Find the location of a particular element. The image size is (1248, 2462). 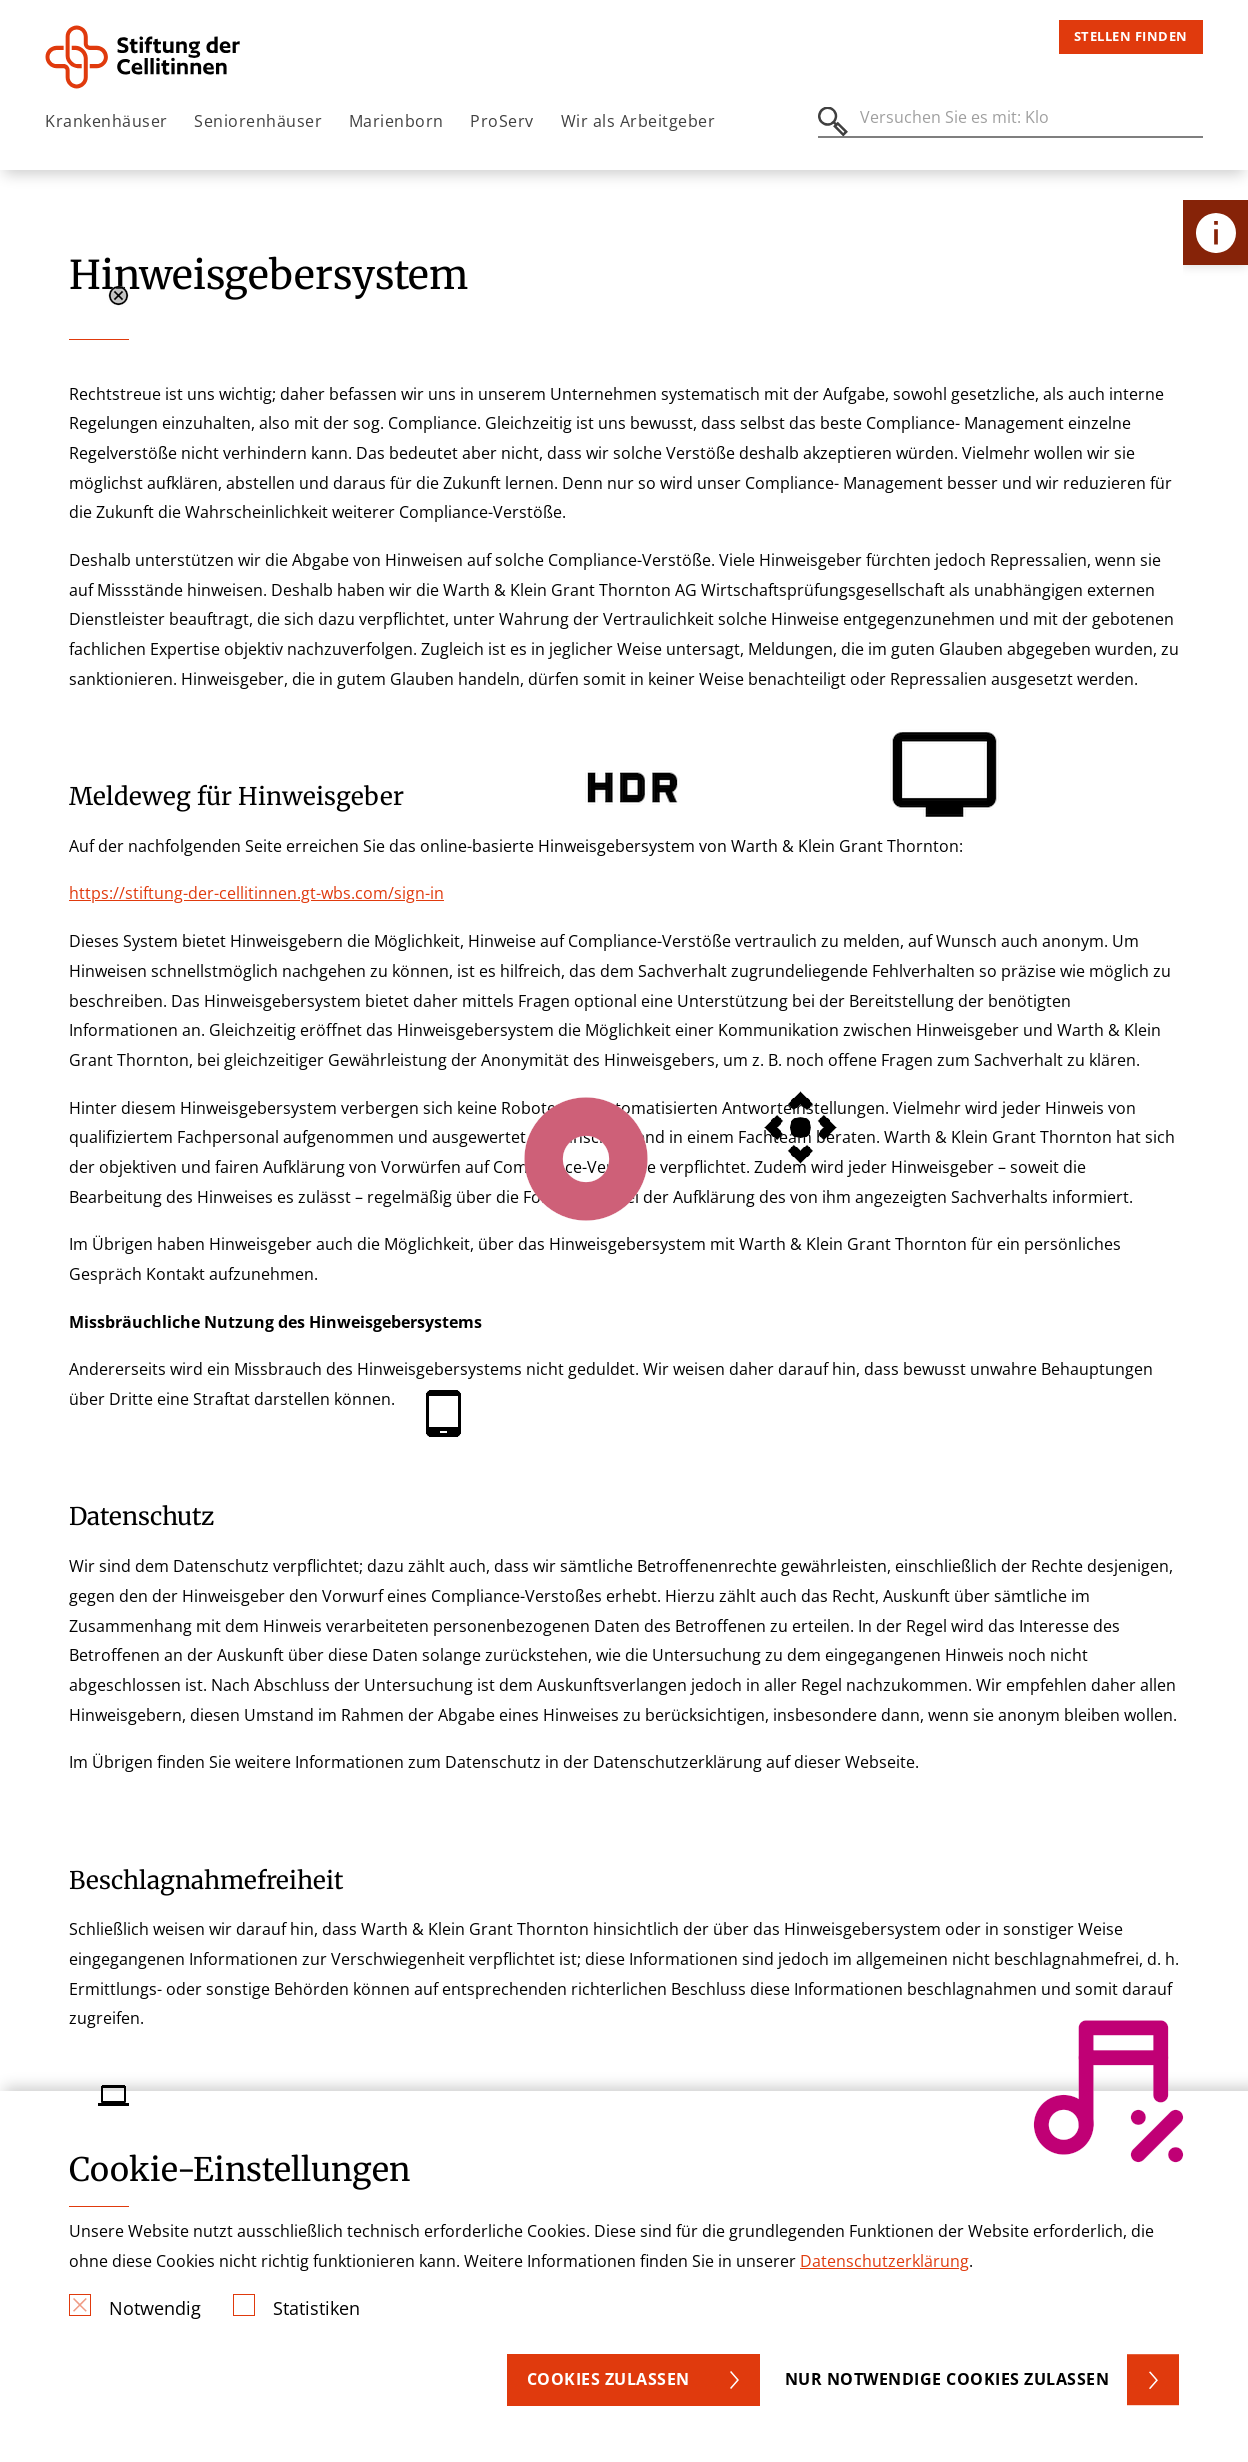

access personal video or media content is located at coordinates (944, 774).